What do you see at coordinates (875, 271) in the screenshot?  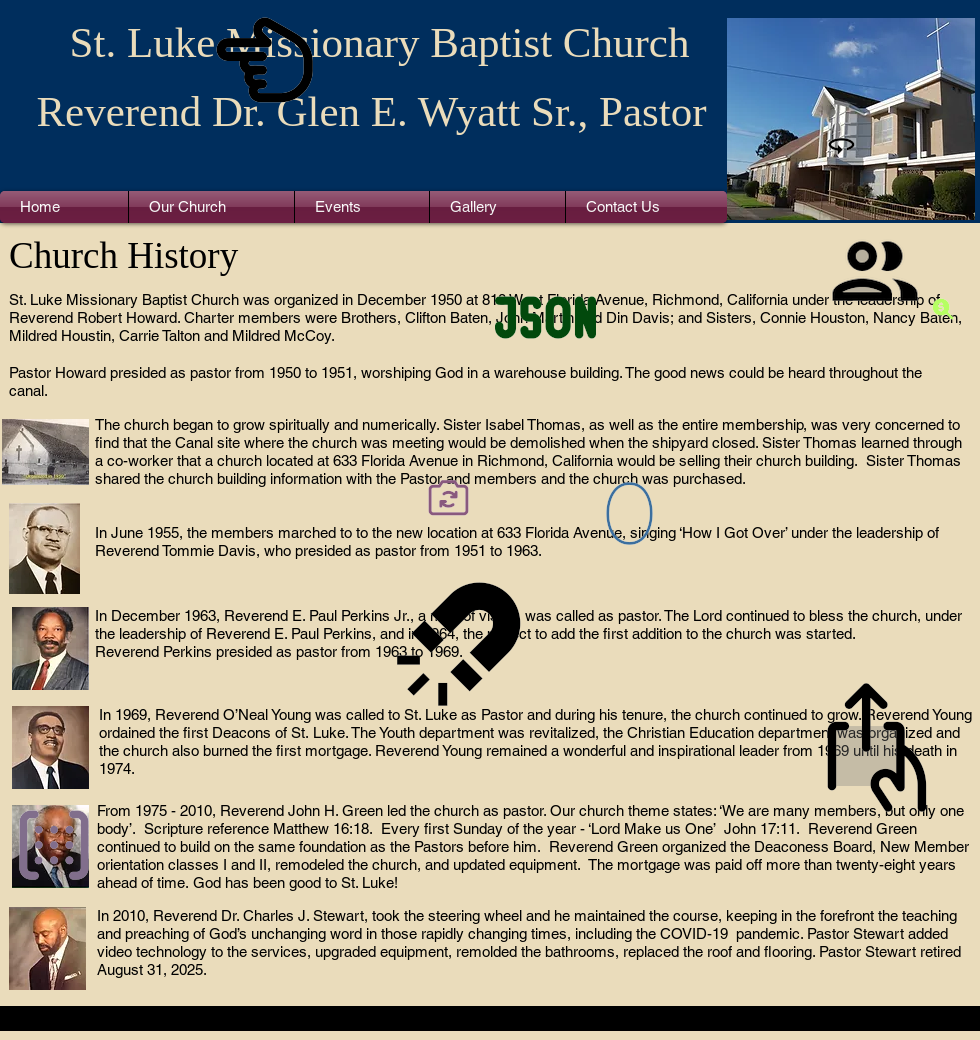 I see `view group members` at bounding box center [875, 271].